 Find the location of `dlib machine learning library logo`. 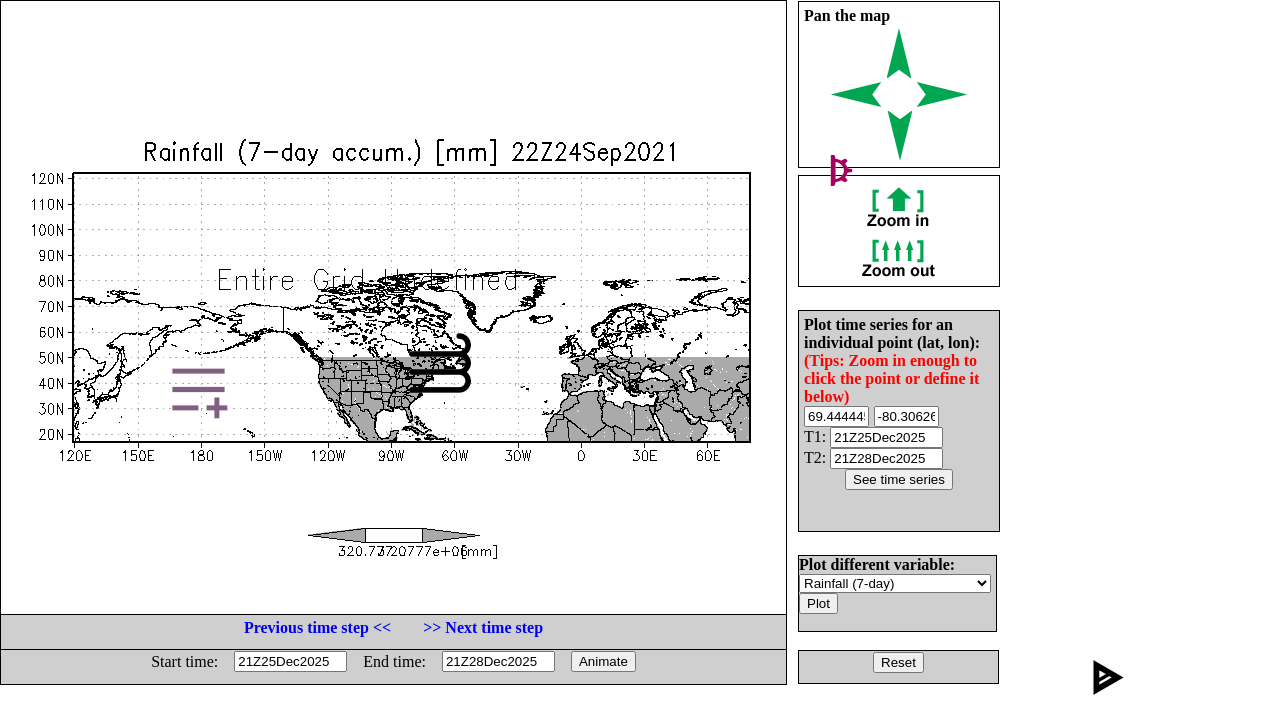

dlib machine learning library logo is located at coordinates (841, 170).